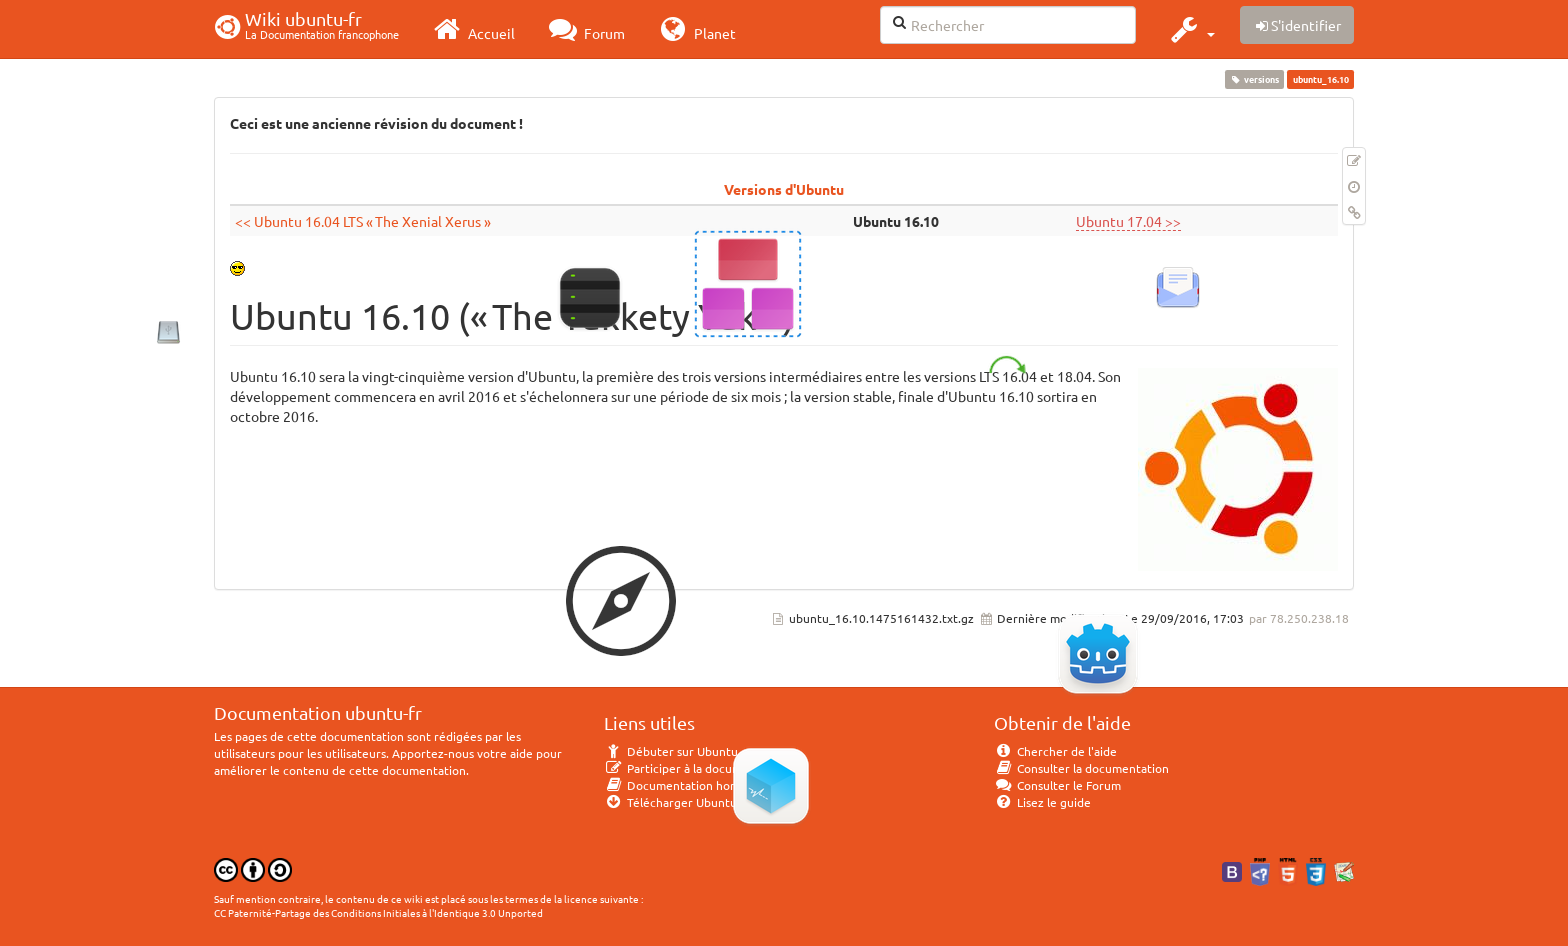 Image resolution: width=1568 pixels, height=946 pixels. I want to click on open the default web browser, so click(621, 601).